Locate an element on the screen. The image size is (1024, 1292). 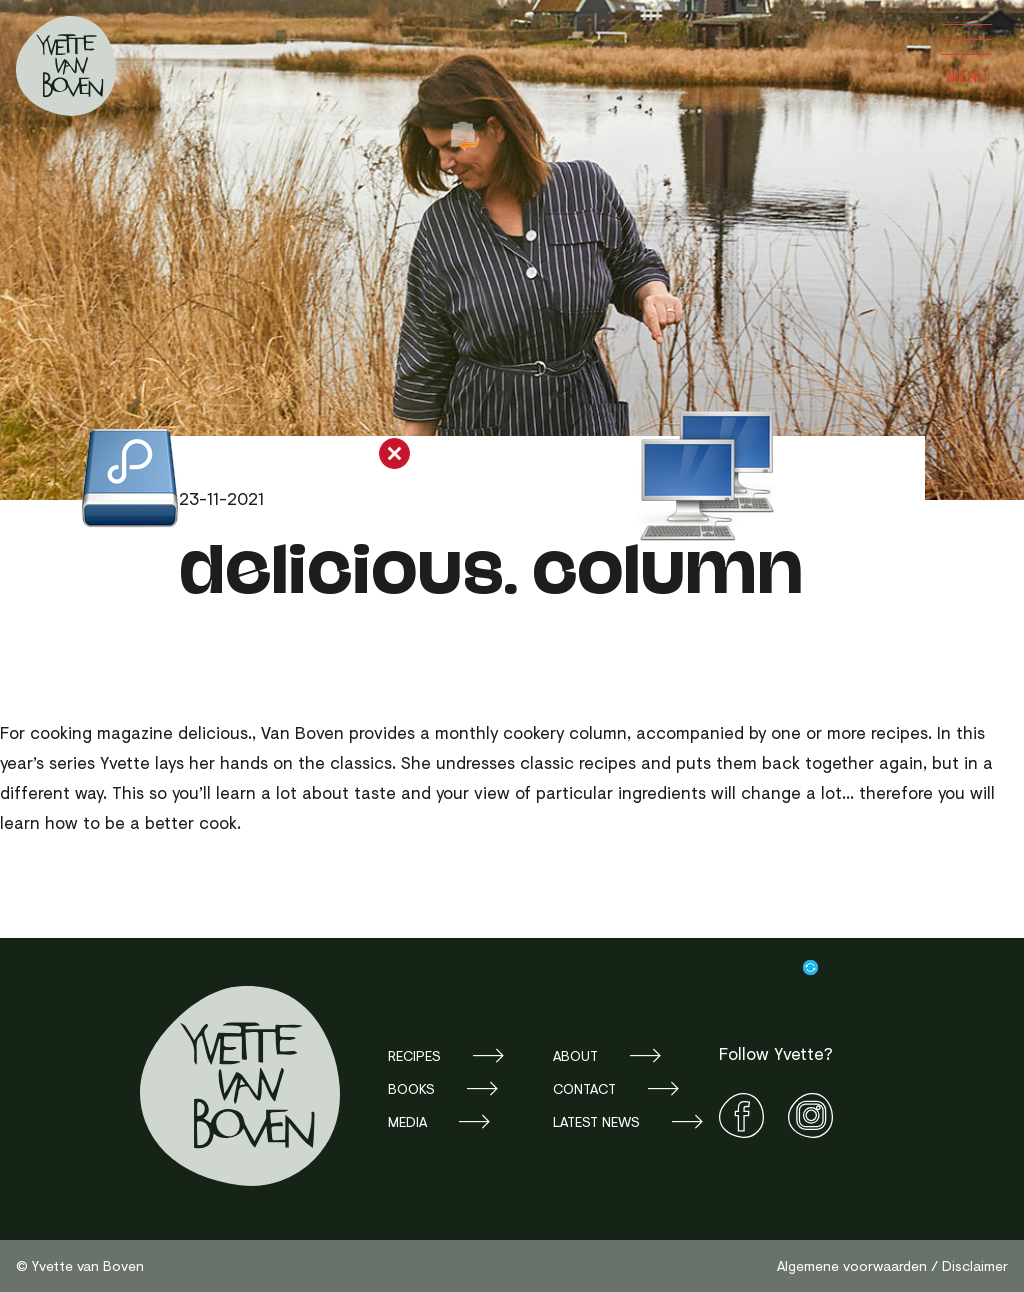
Promise Technology storage device or RAID controller is located at coordinates (130, 481).